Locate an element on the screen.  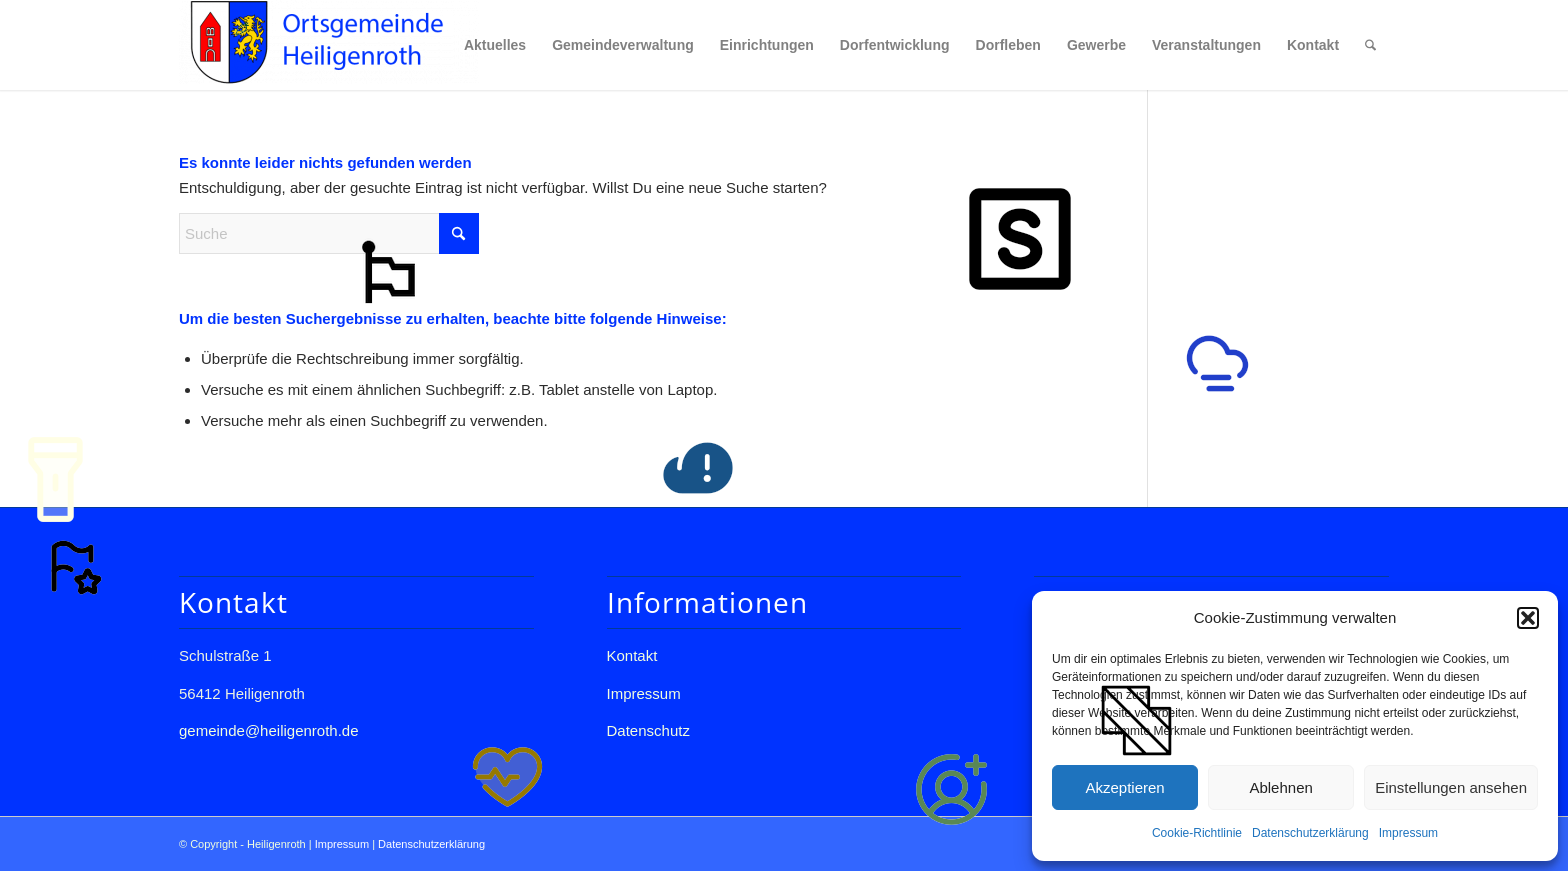
view health or fitness metrics is located at coordinates (507, 774).